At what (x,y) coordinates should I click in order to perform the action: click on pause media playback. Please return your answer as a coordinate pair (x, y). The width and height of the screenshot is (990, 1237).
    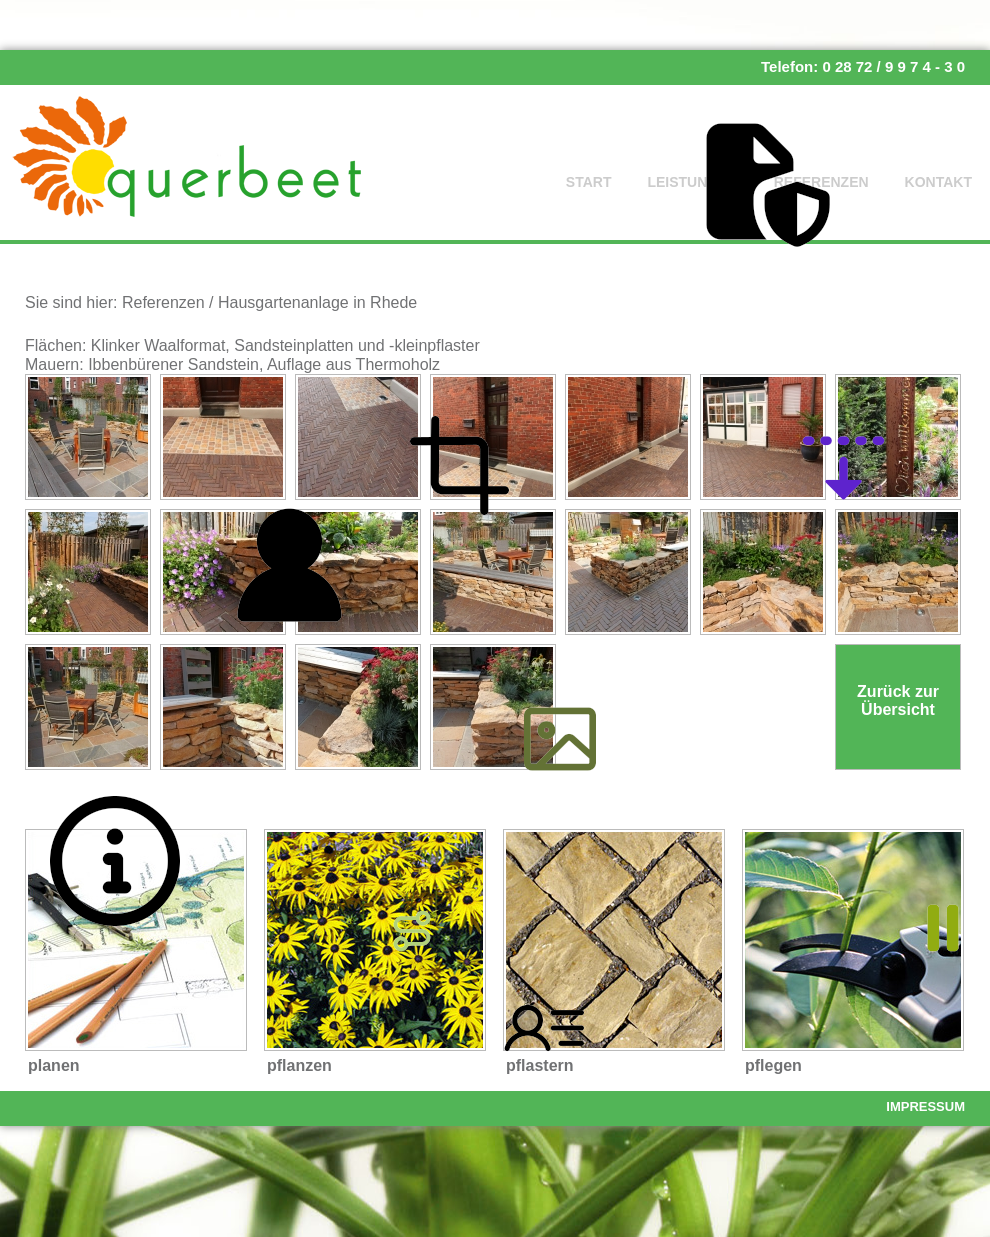
    Looking at the image, I should click on (943, 928).